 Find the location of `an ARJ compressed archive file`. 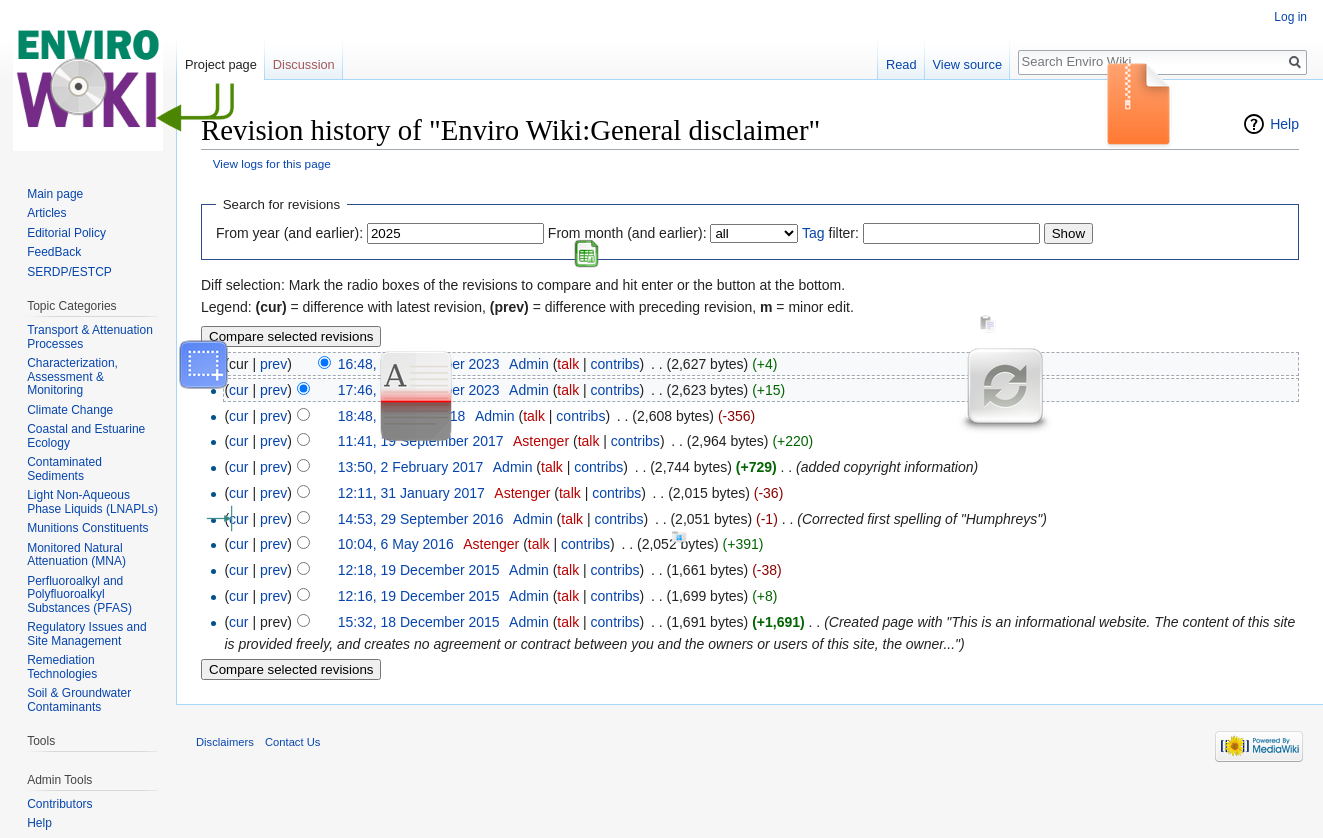

an ARJ compressed archive file is located at coordinates (1138, 105).